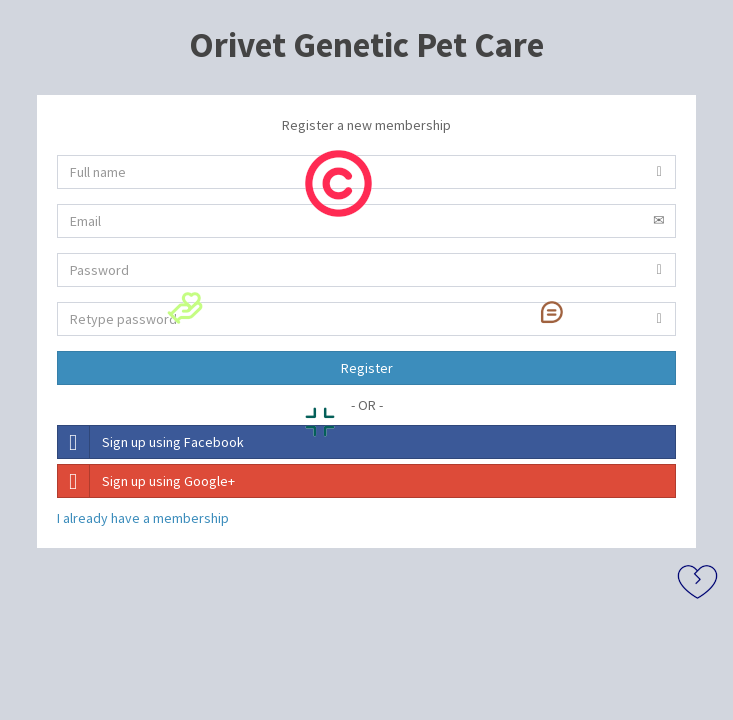 The height and width of the screenshot is (720, 733). Describe the element at coordinates (551, 312) in the screenshot. I see `open chat or messaging` at that location.